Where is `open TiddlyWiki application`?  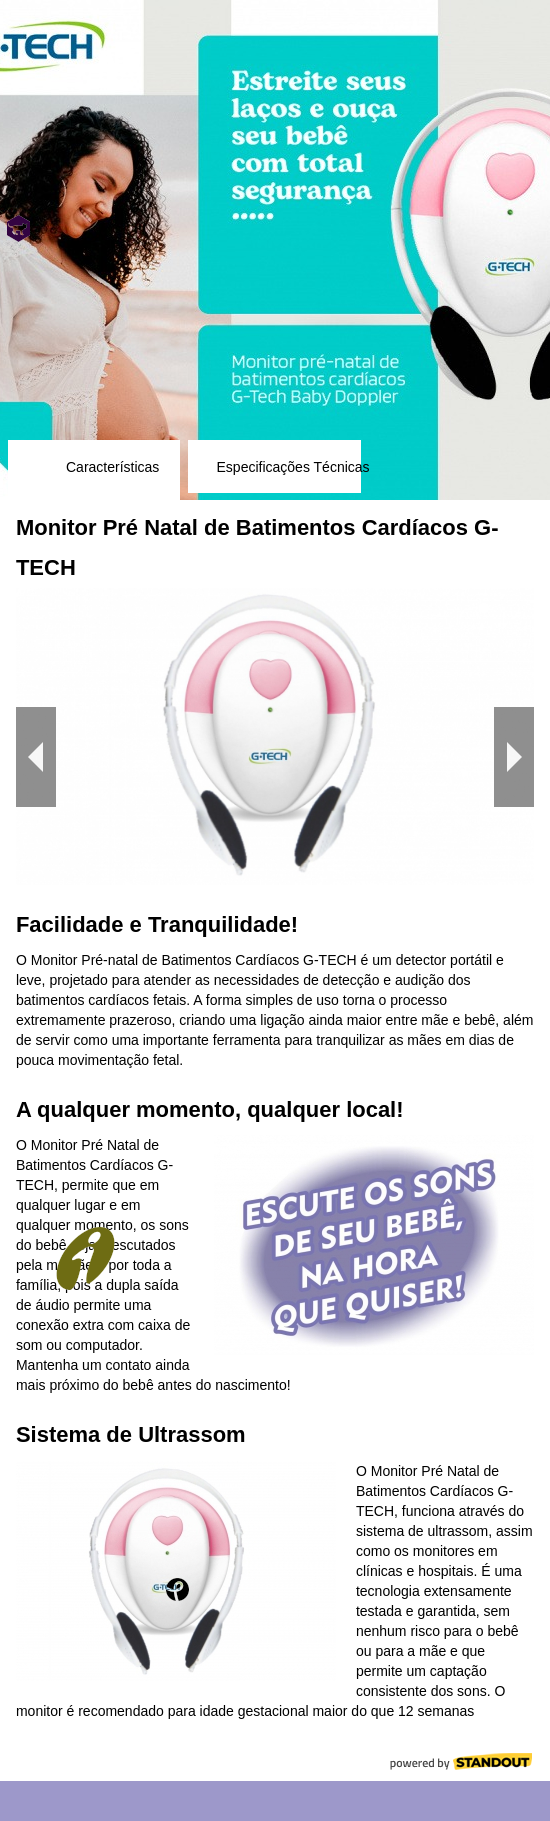
open TiddlyWiki application is located at coordinates (18, 228).